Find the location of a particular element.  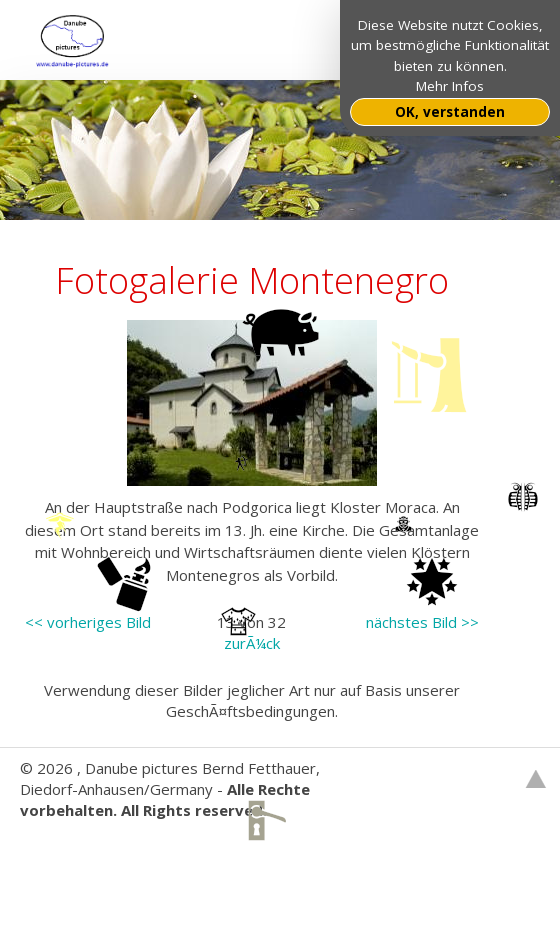

view star formation or constellation pattern is located at coordinates (432, 581).